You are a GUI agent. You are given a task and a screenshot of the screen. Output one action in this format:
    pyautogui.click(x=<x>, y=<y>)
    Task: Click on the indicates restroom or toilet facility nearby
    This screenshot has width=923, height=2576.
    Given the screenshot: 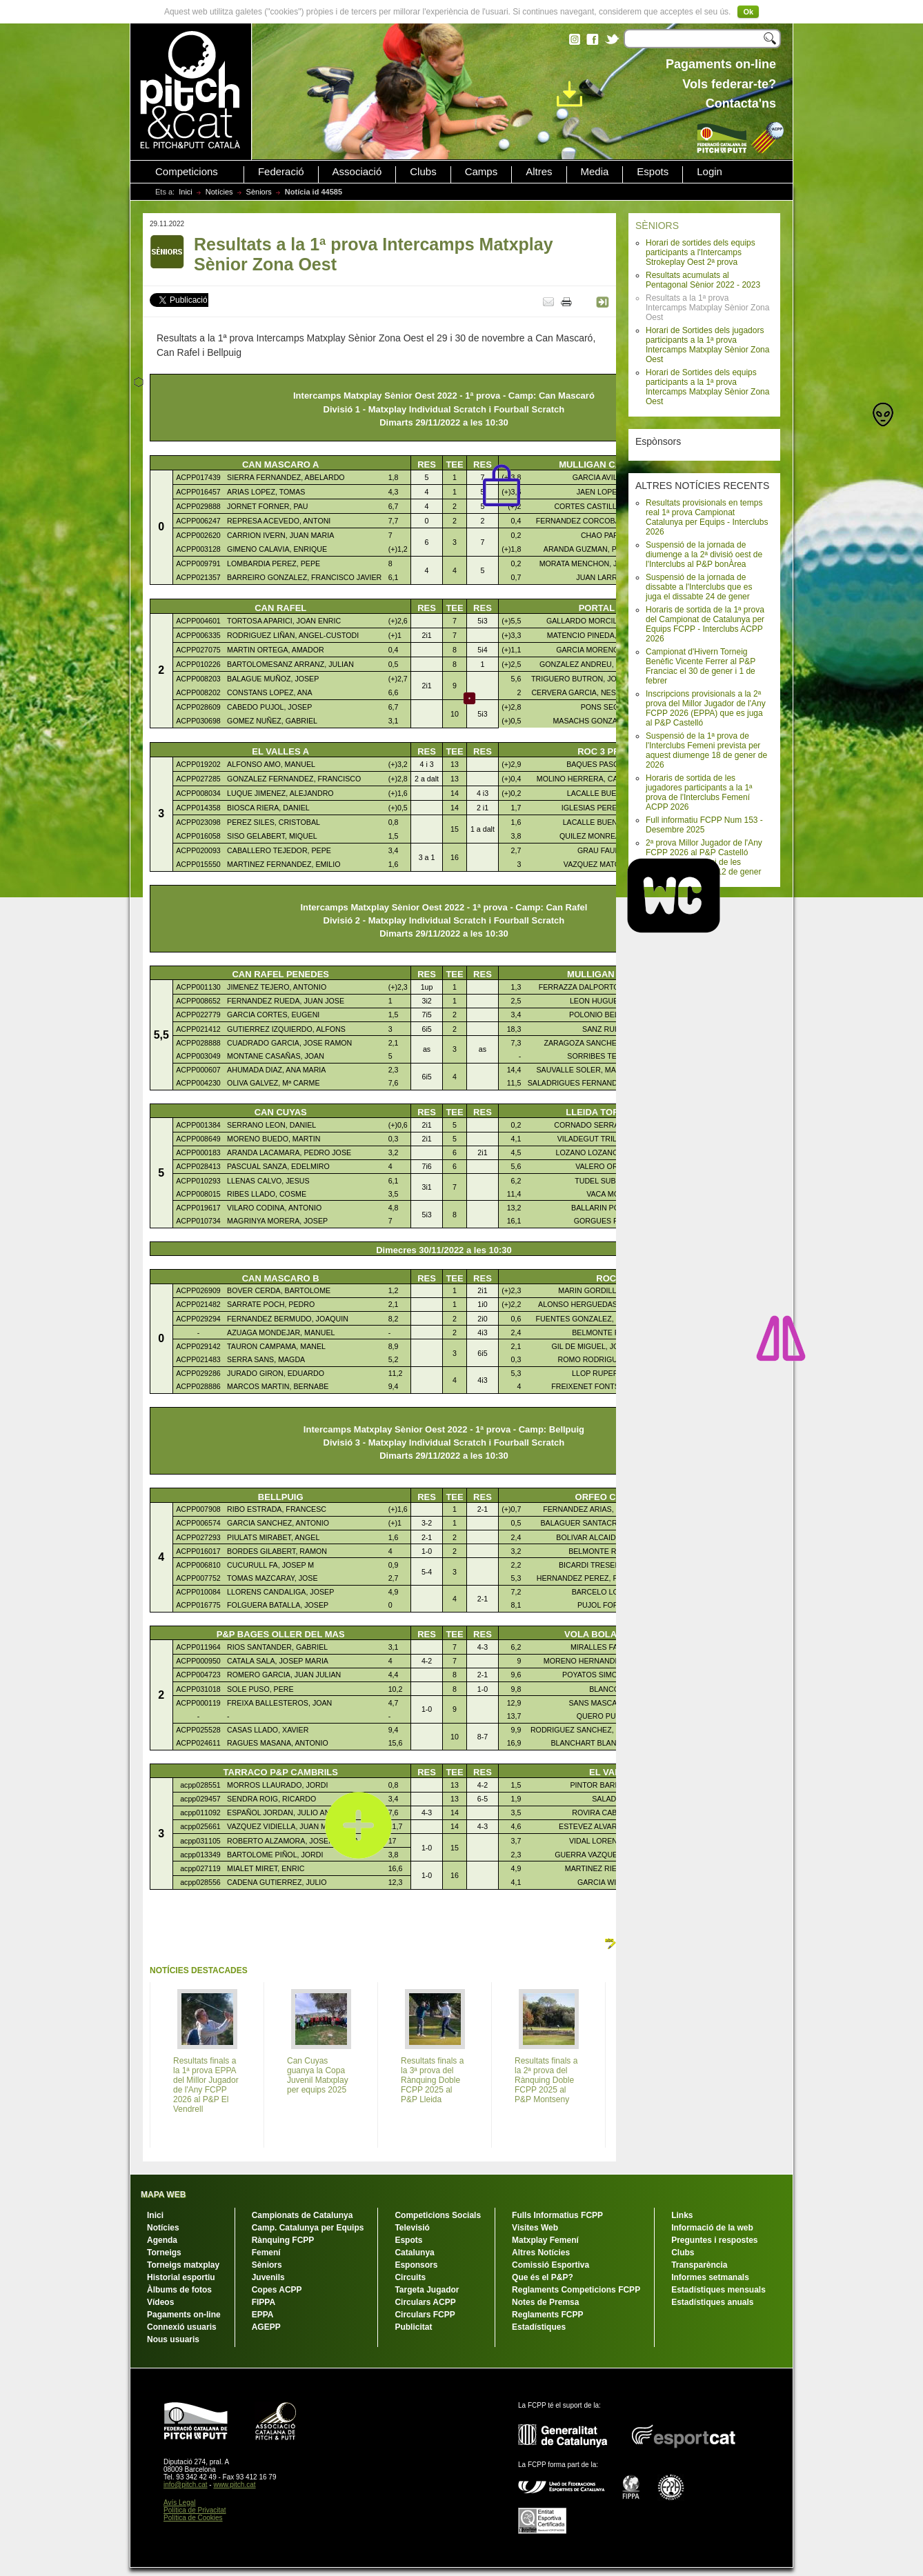 What is the action you would take?
    pyautogui.click(x=673, y=895)
    